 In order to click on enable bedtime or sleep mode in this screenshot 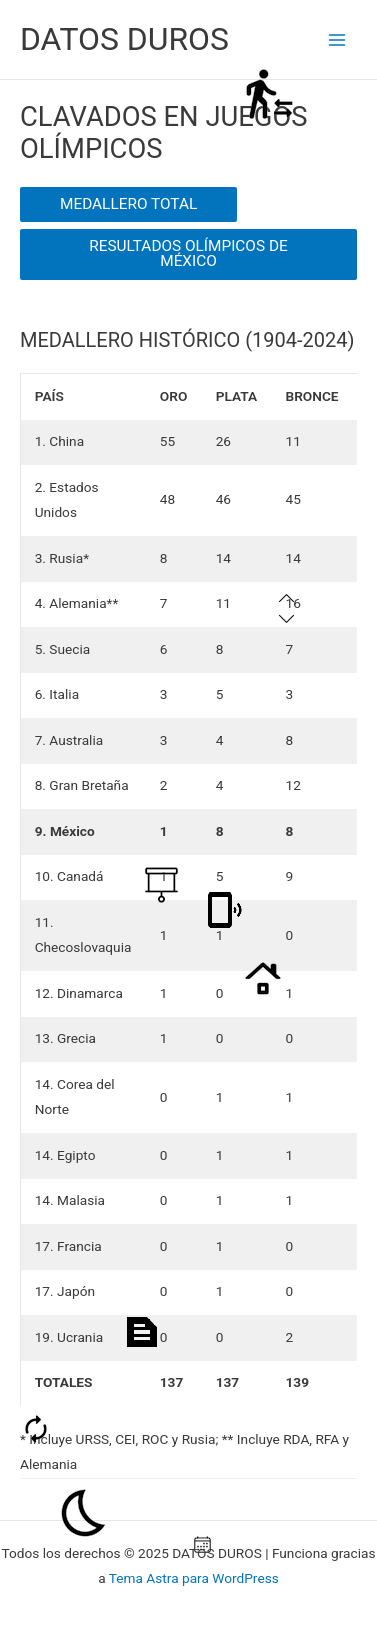, I will do `click(85, 1513)`.